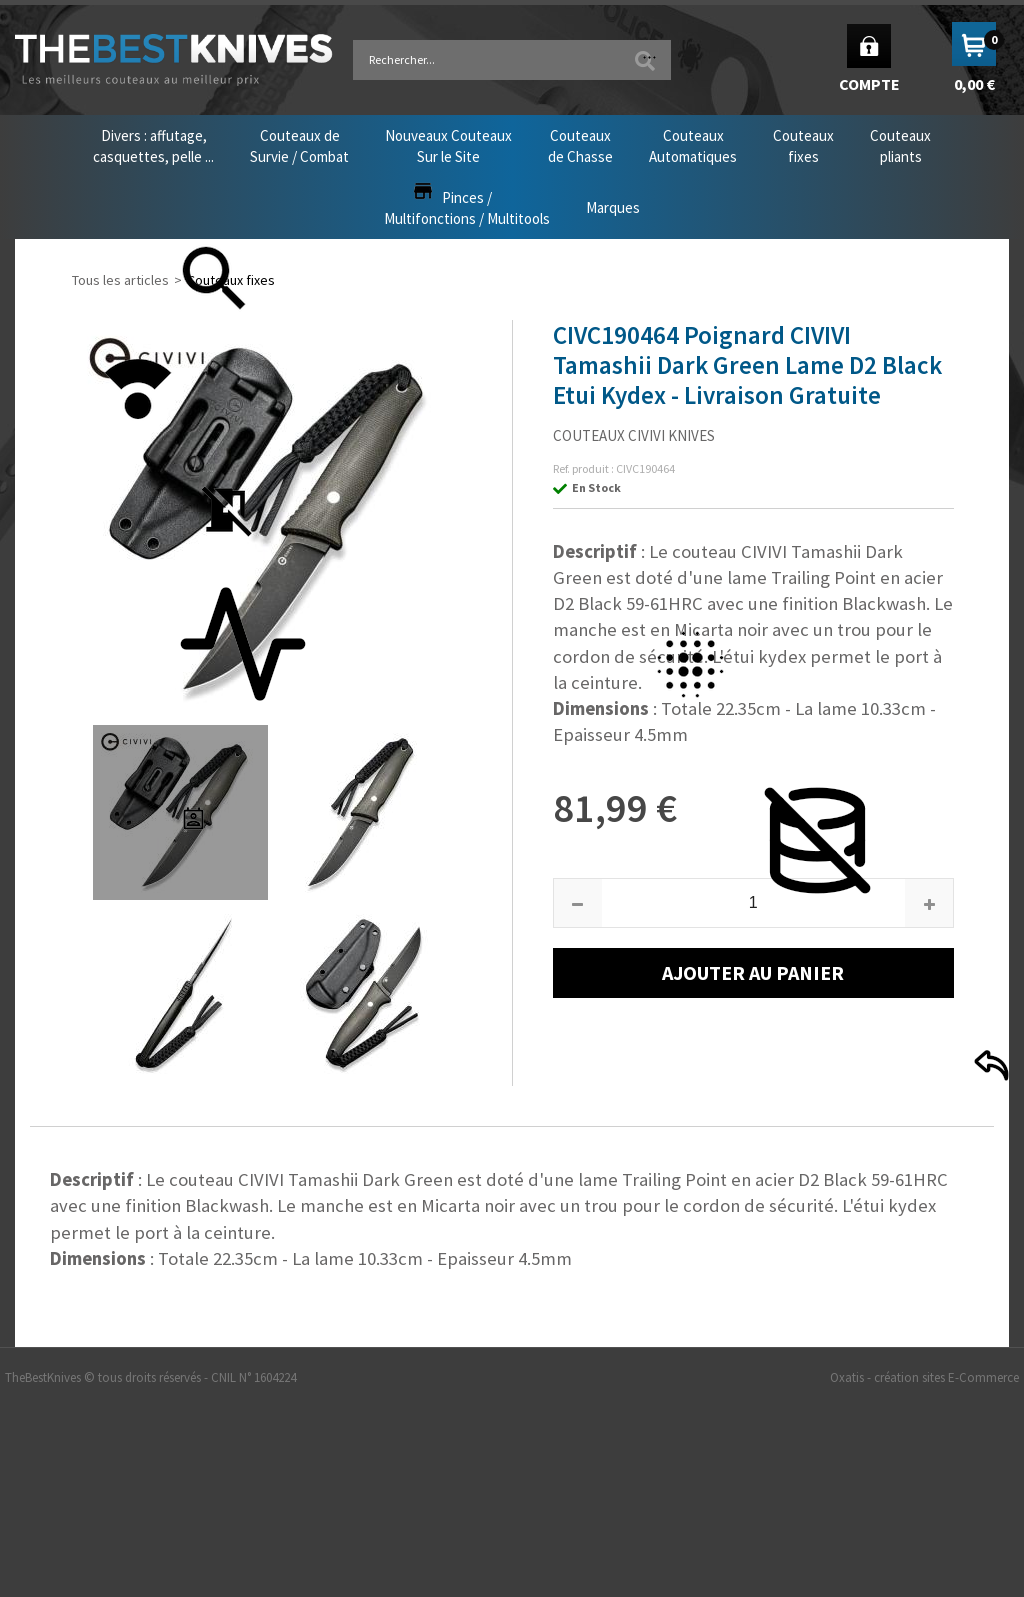  Describe the element at coordinates (649, 57) in the screenshot. I see `access more options or actions` at that location.